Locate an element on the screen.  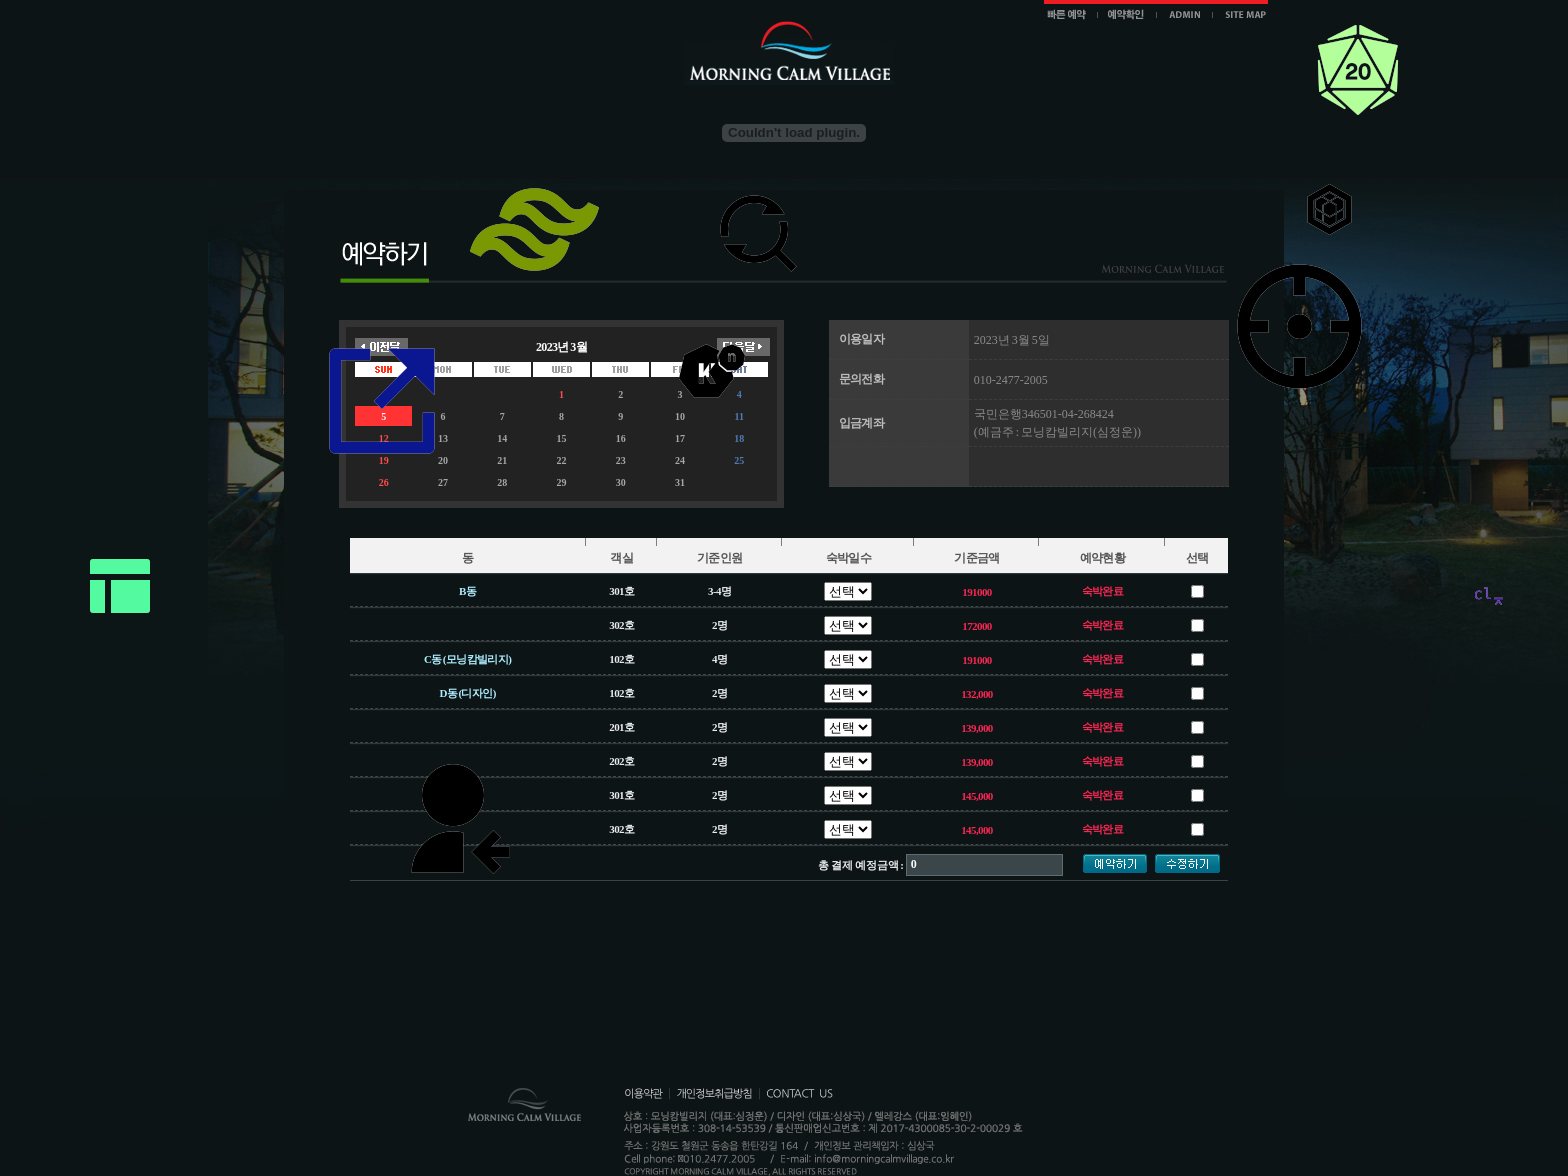
knative serverless platform logo is located at coordinates (712, 371).